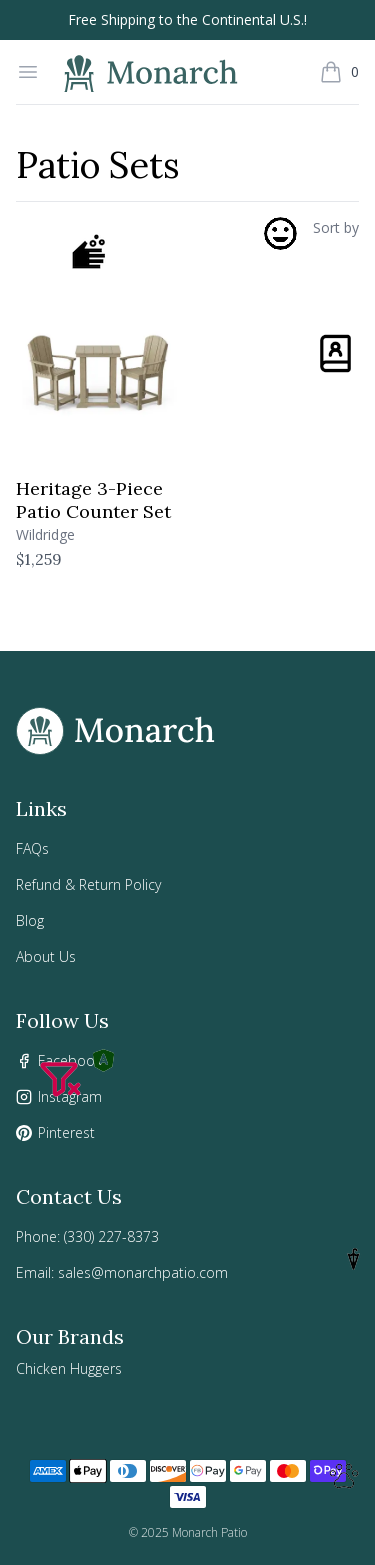 This screenshot has height=1565, width=375. What do you see at coordinates (280, 233) in the screenshot?
I see `select your current mood or emotional state` at bounding box center [280, 233].